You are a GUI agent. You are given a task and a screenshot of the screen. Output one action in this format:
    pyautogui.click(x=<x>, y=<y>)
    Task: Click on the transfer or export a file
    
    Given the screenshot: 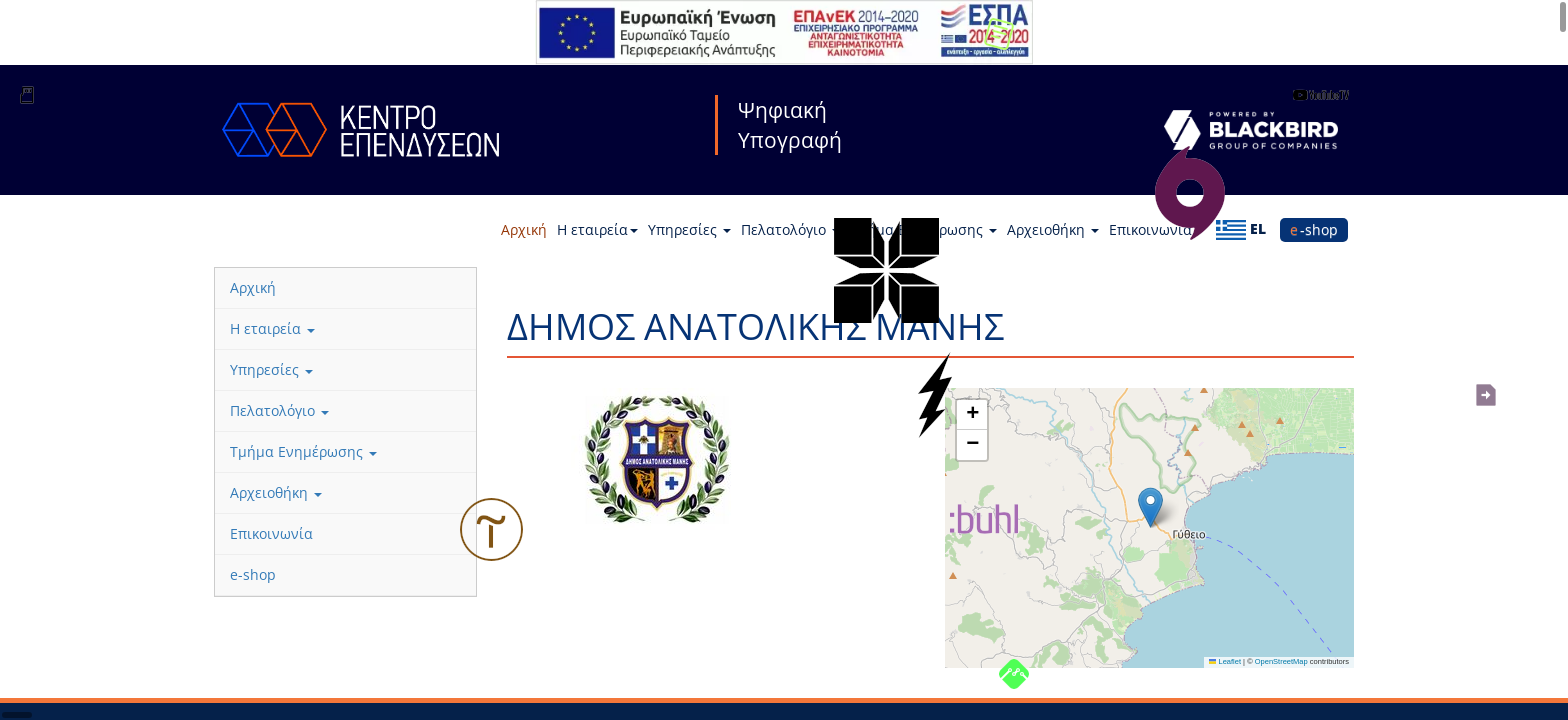 What is the action you would take?
    pyautogui.click(x=1486, y=395)
    